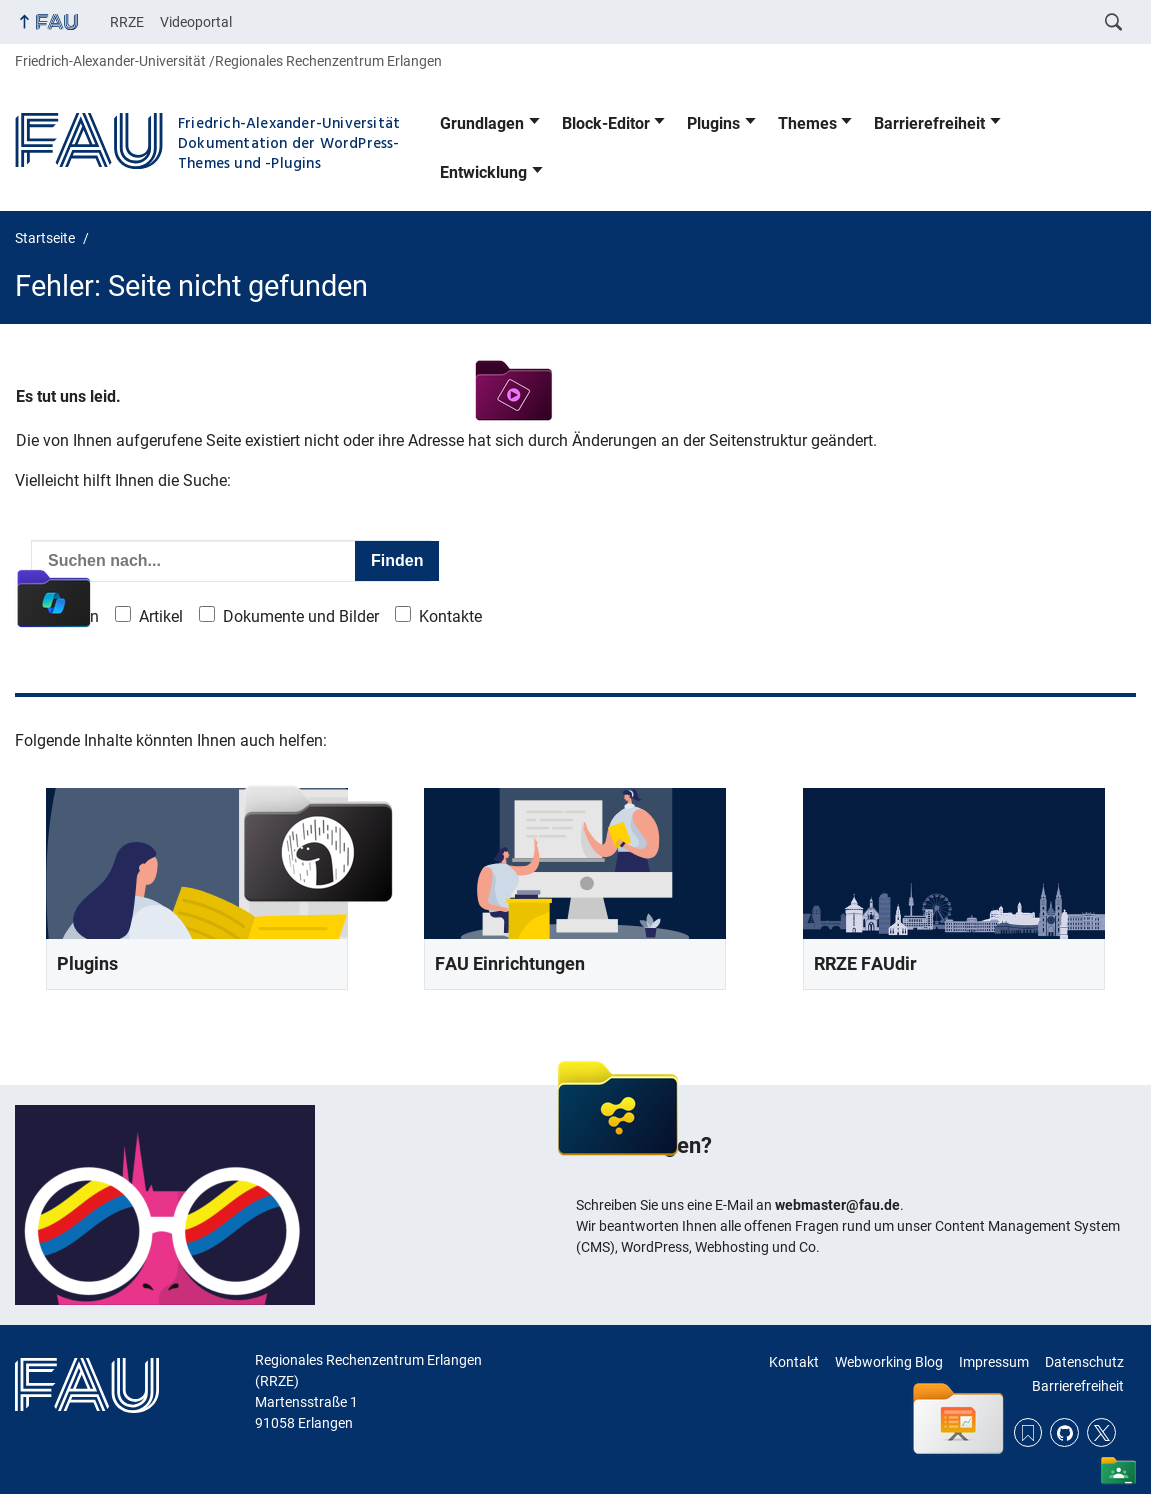 The height and width of the screenshot is (1494, 1151). I want to click on open folder containing LibreOffice Impress presentations, so click(958, 1421).